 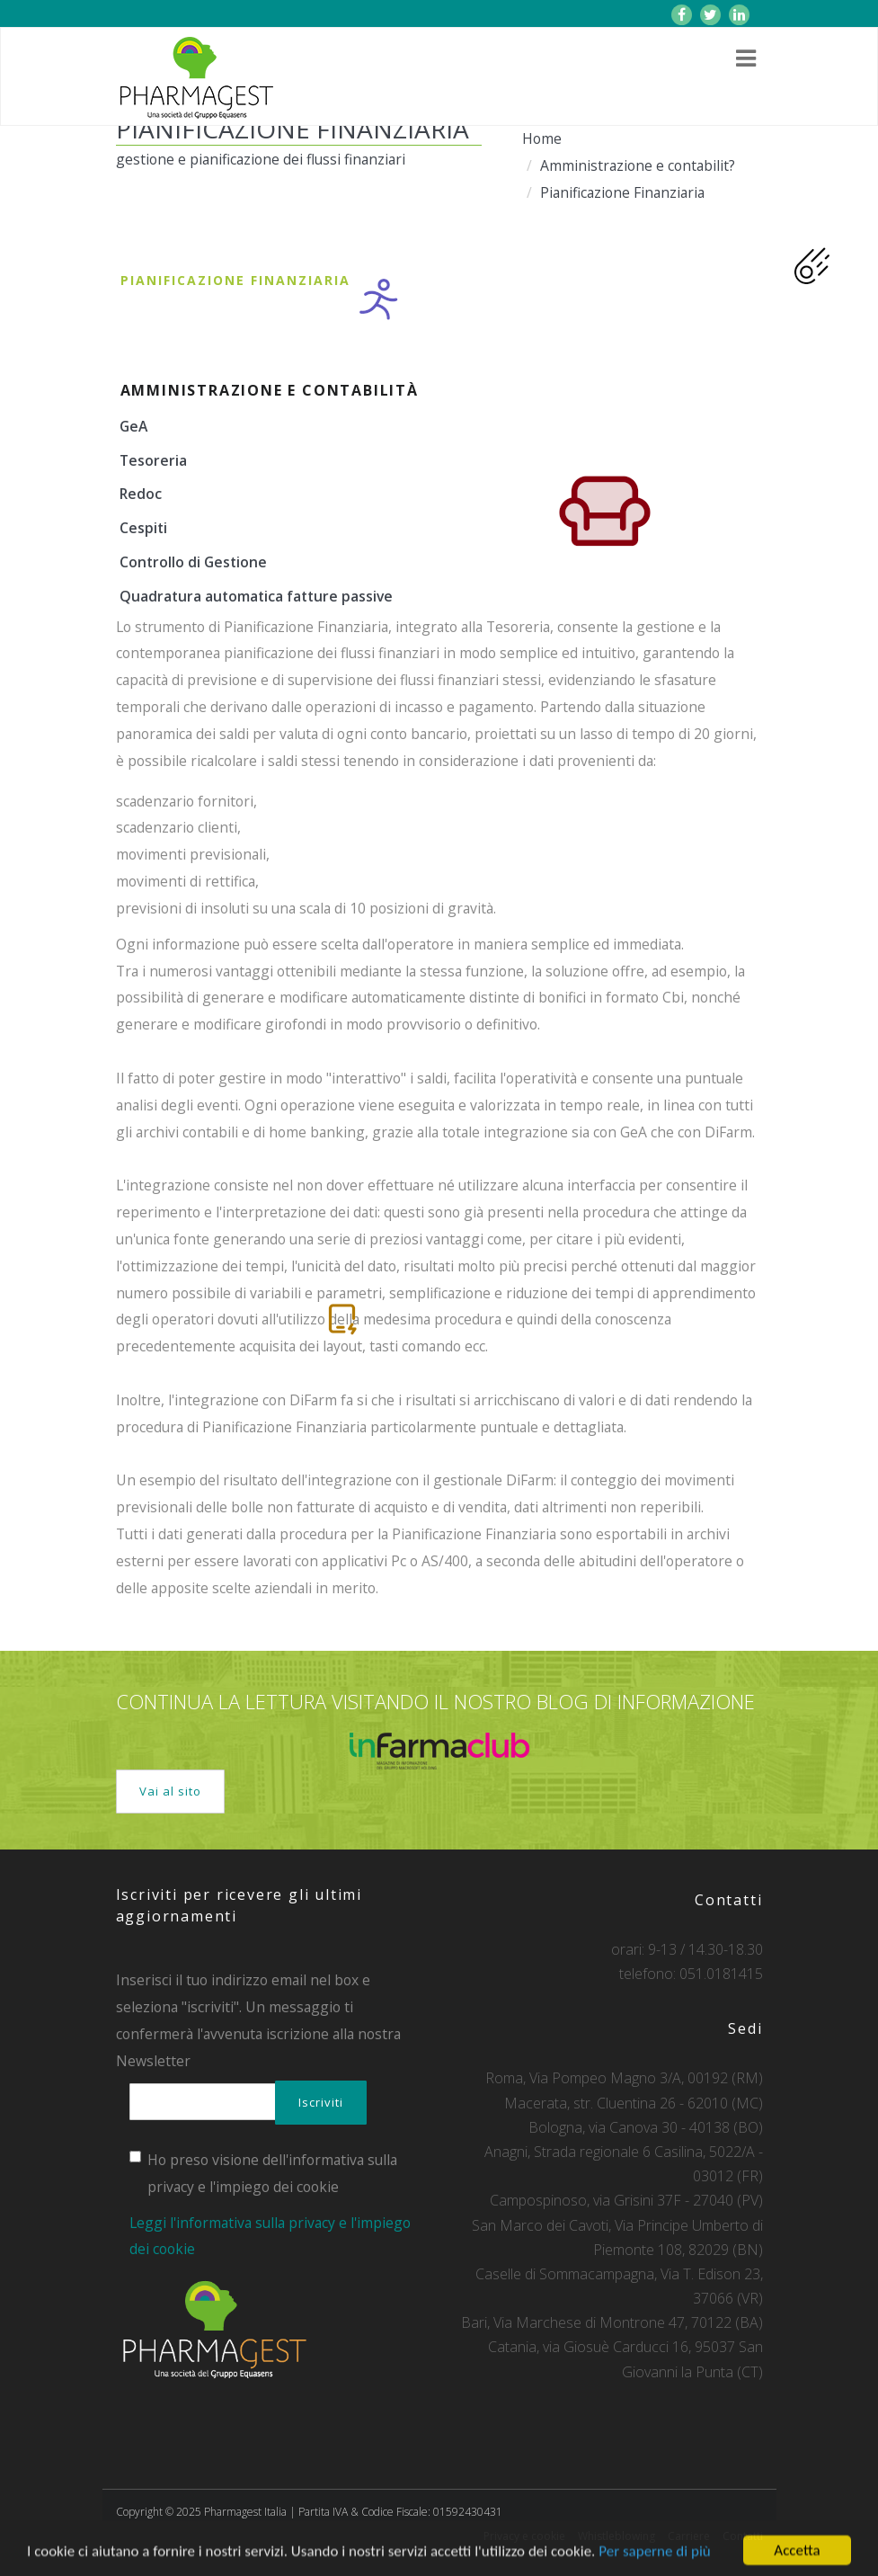 I want to click on indicates a crash or system error, so click(x=811, y=266).